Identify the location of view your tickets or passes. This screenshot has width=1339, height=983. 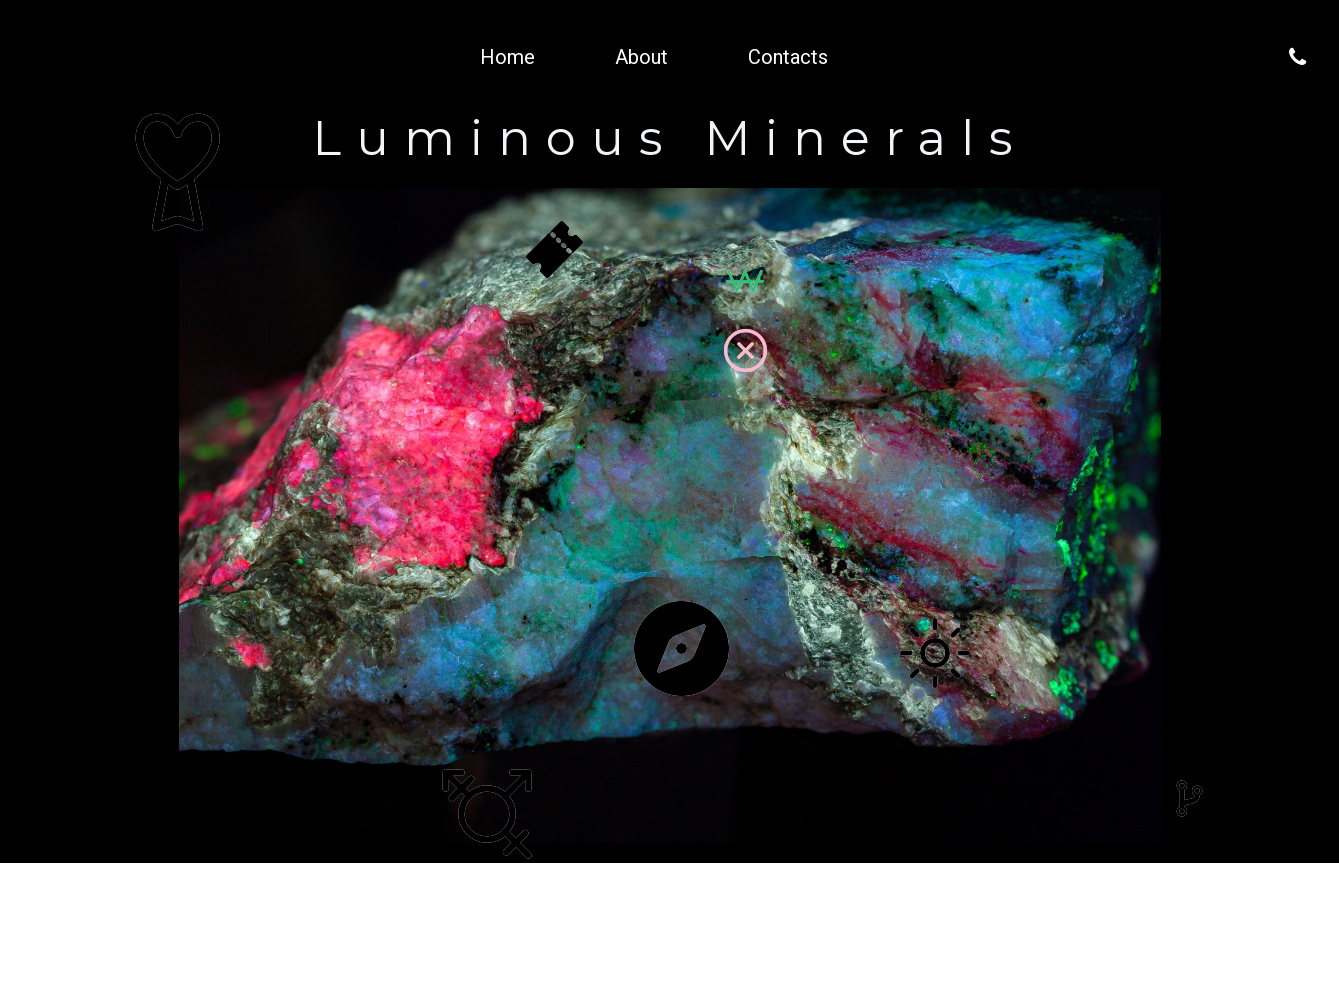
(554, 249).